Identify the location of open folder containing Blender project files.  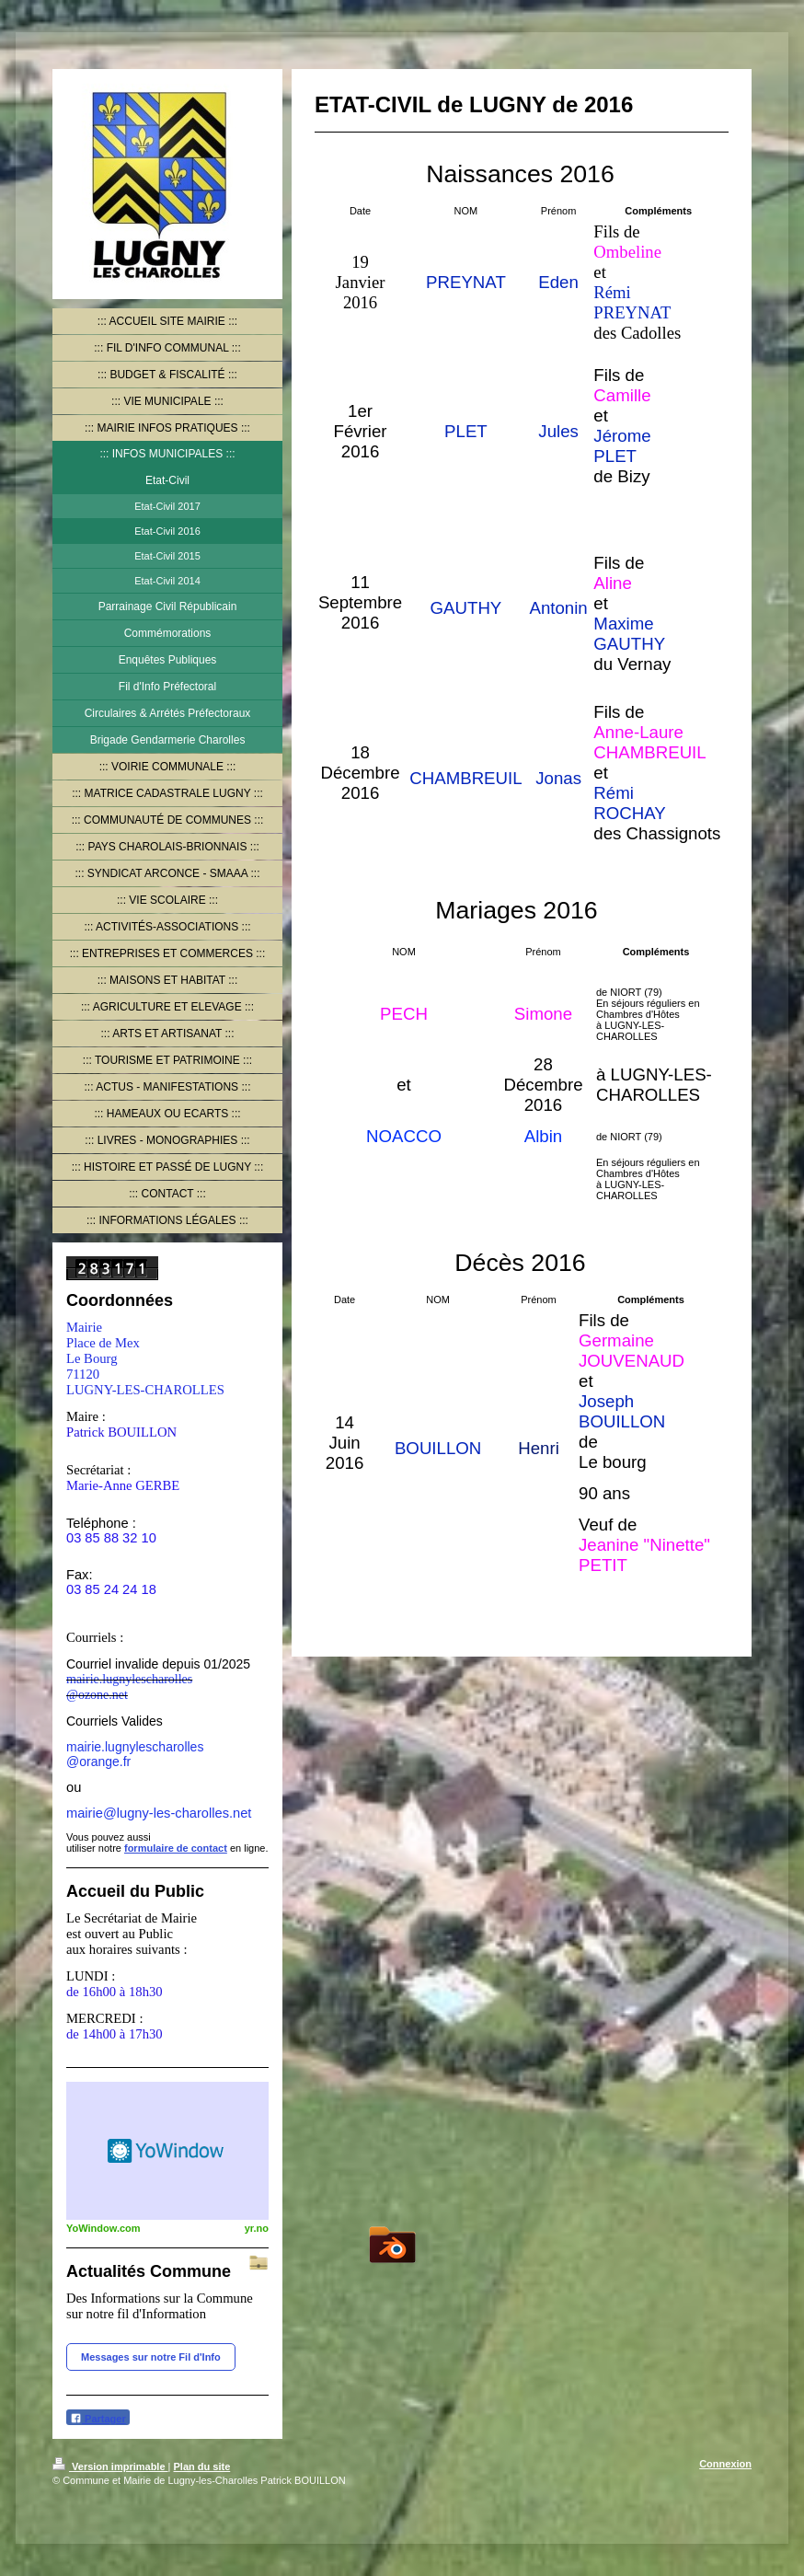
(392, 2246).